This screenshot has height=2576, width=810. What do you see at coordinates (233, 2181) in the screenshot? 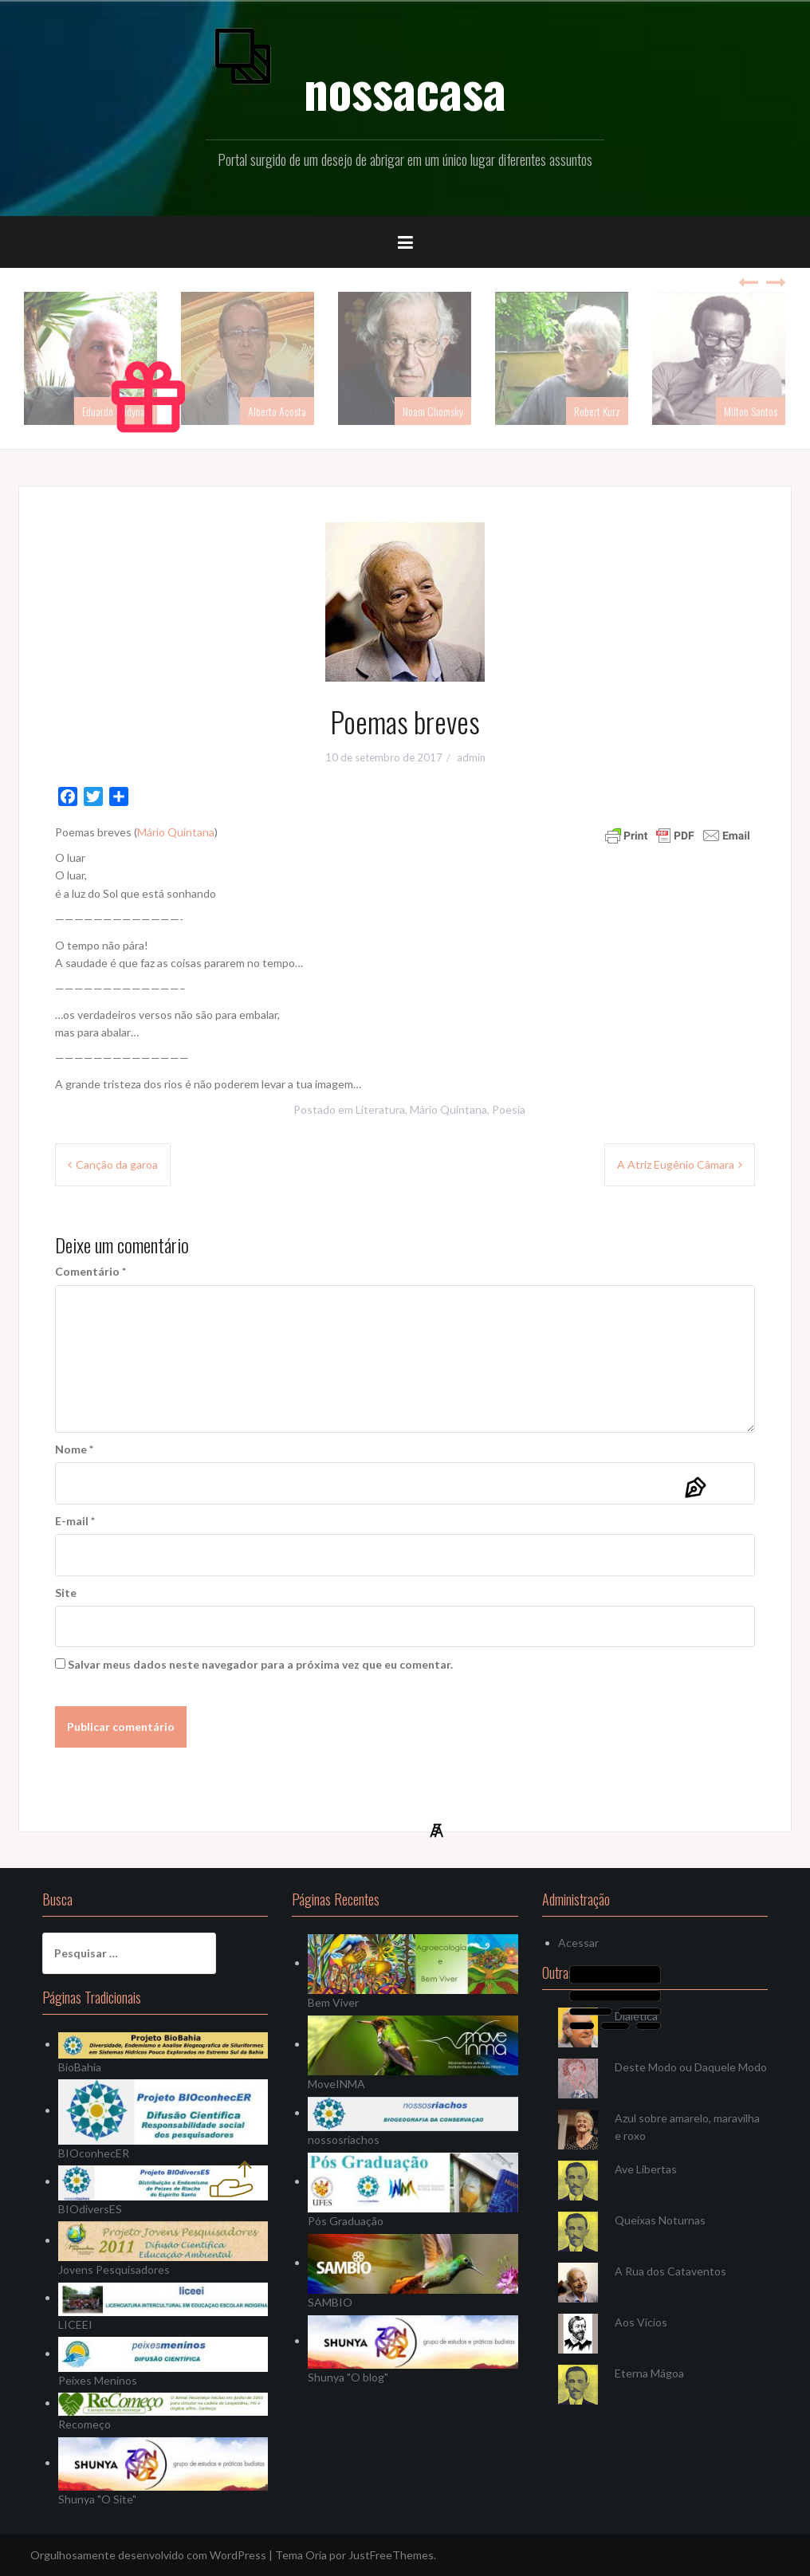
I see `upload or share content manually` at bounding box center [233, 2181].